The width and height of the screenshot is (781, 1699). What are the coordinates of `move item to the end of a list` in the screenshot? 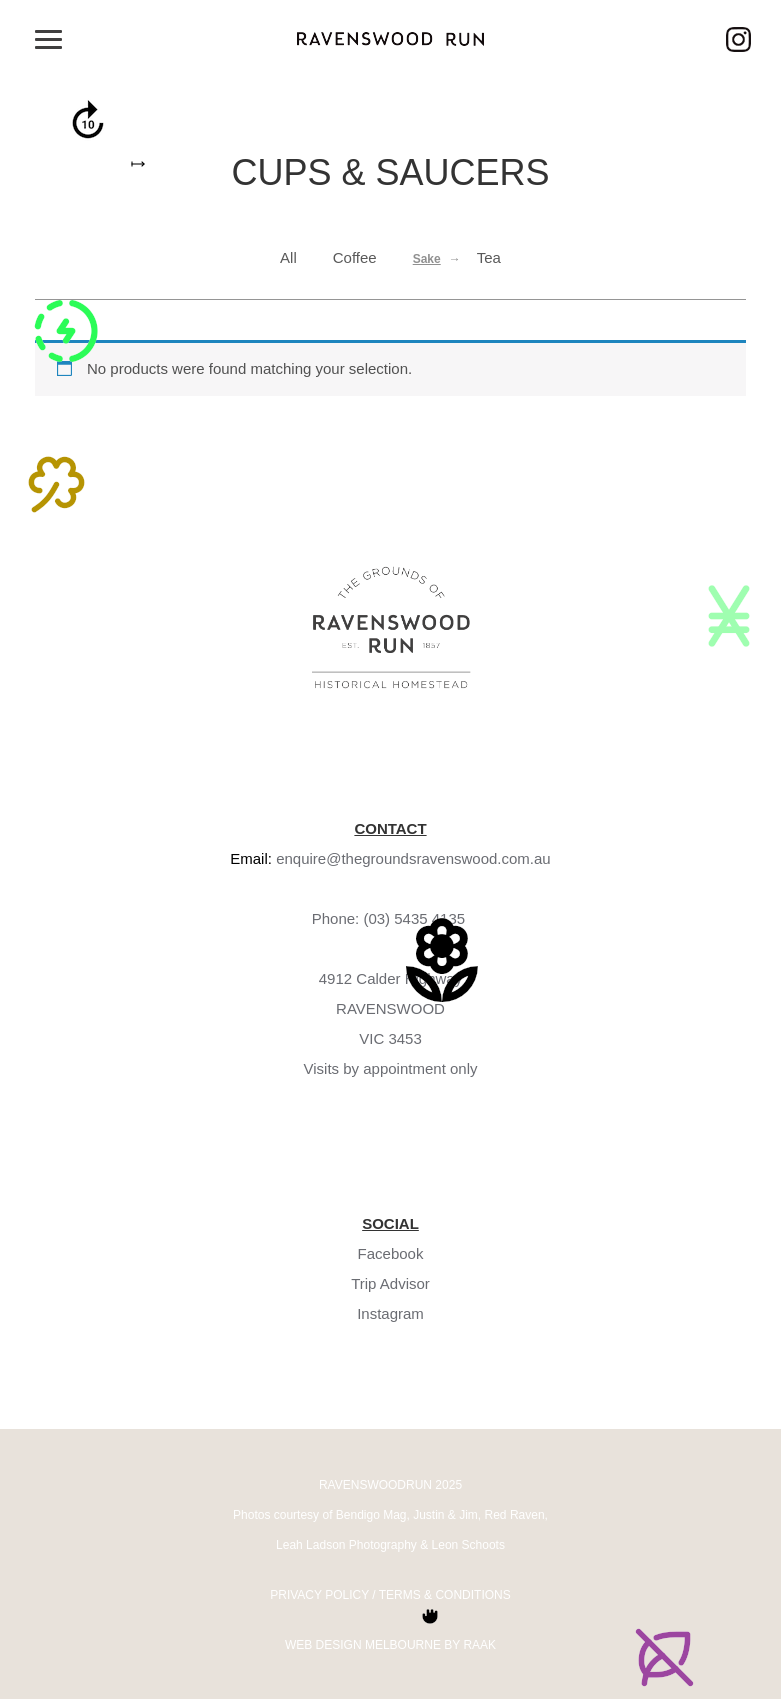 It's located at (138, 164).